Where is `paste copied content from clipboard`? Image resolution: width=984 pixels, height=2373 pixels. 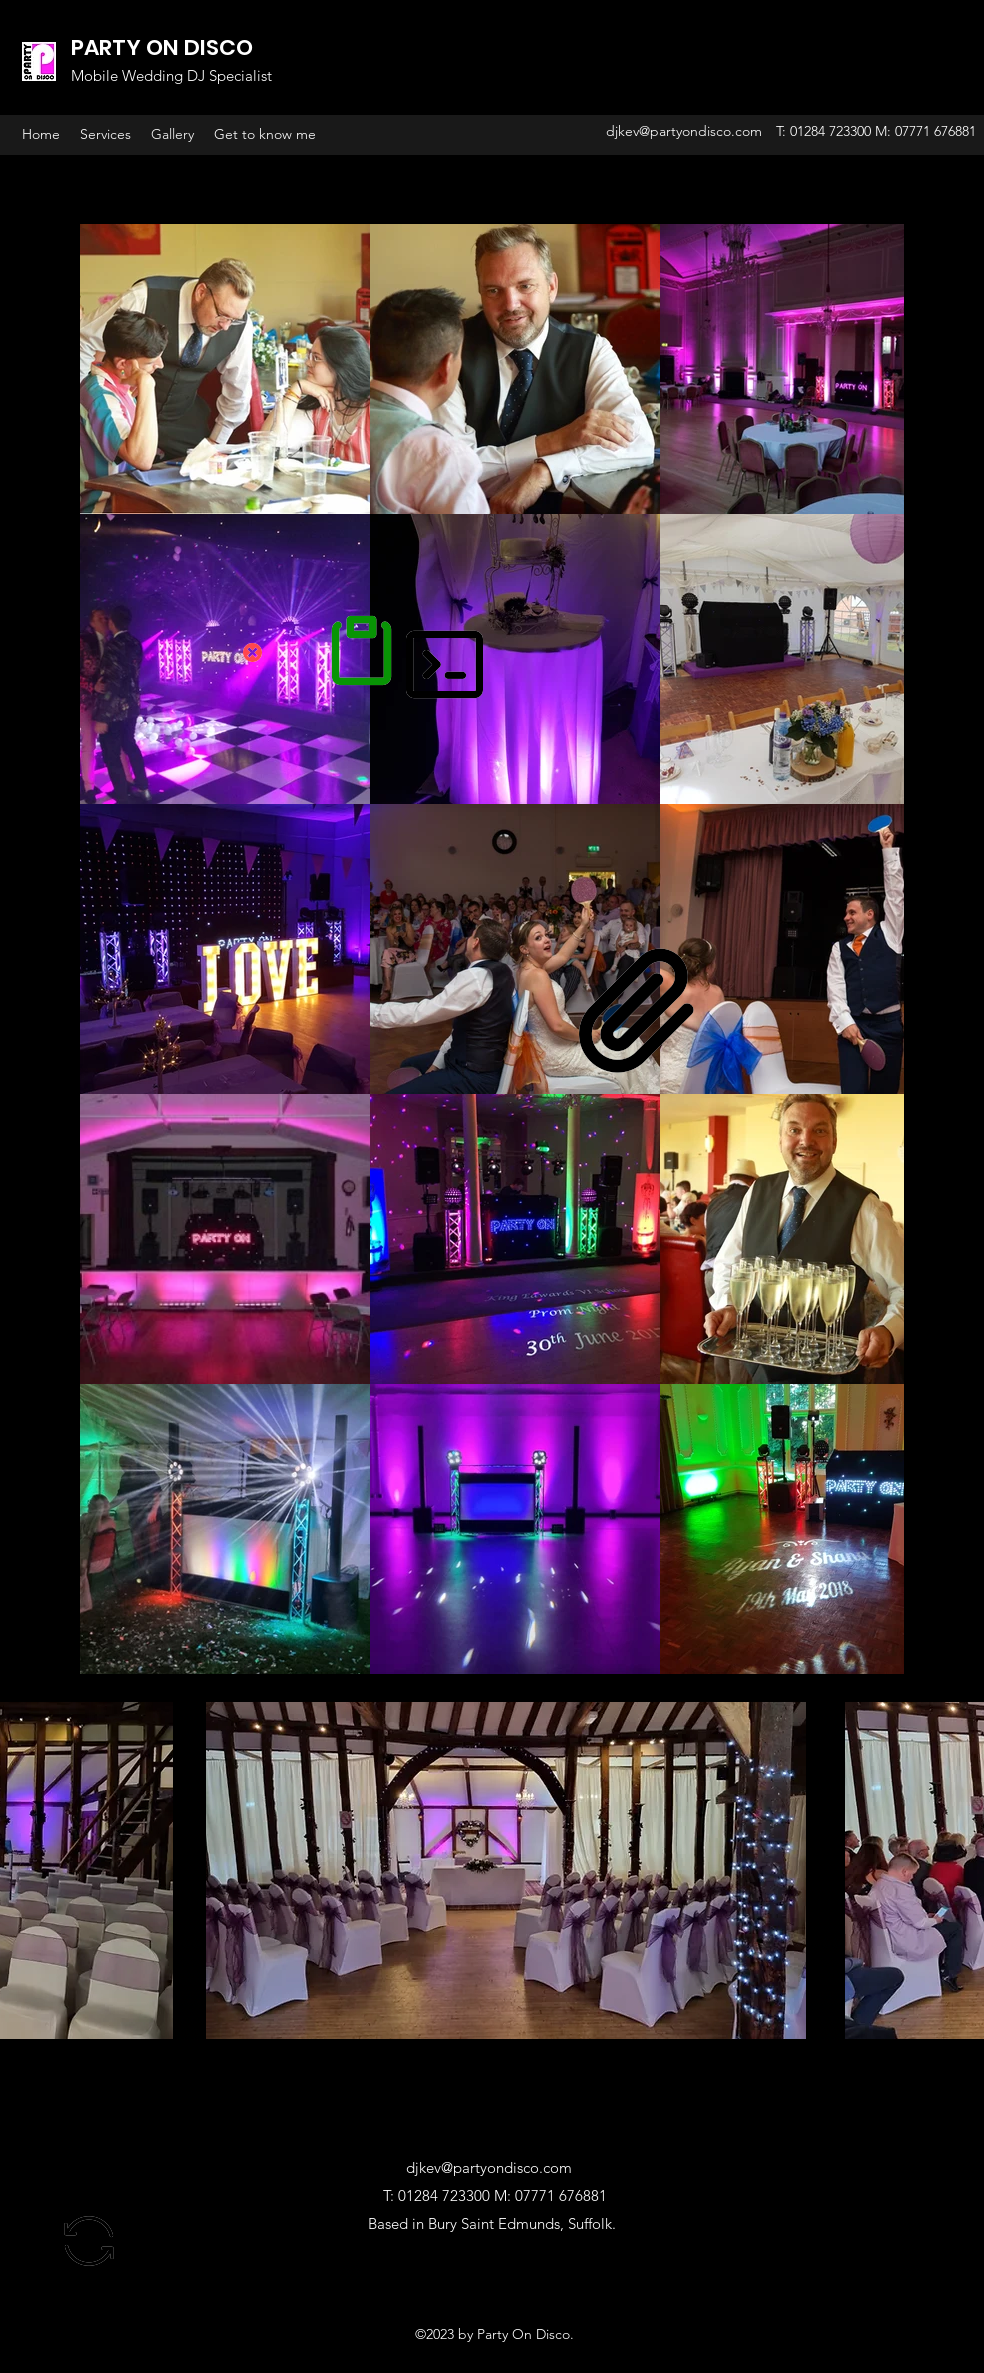 paste copied content from clipboard is located at coordinates (361, 650).